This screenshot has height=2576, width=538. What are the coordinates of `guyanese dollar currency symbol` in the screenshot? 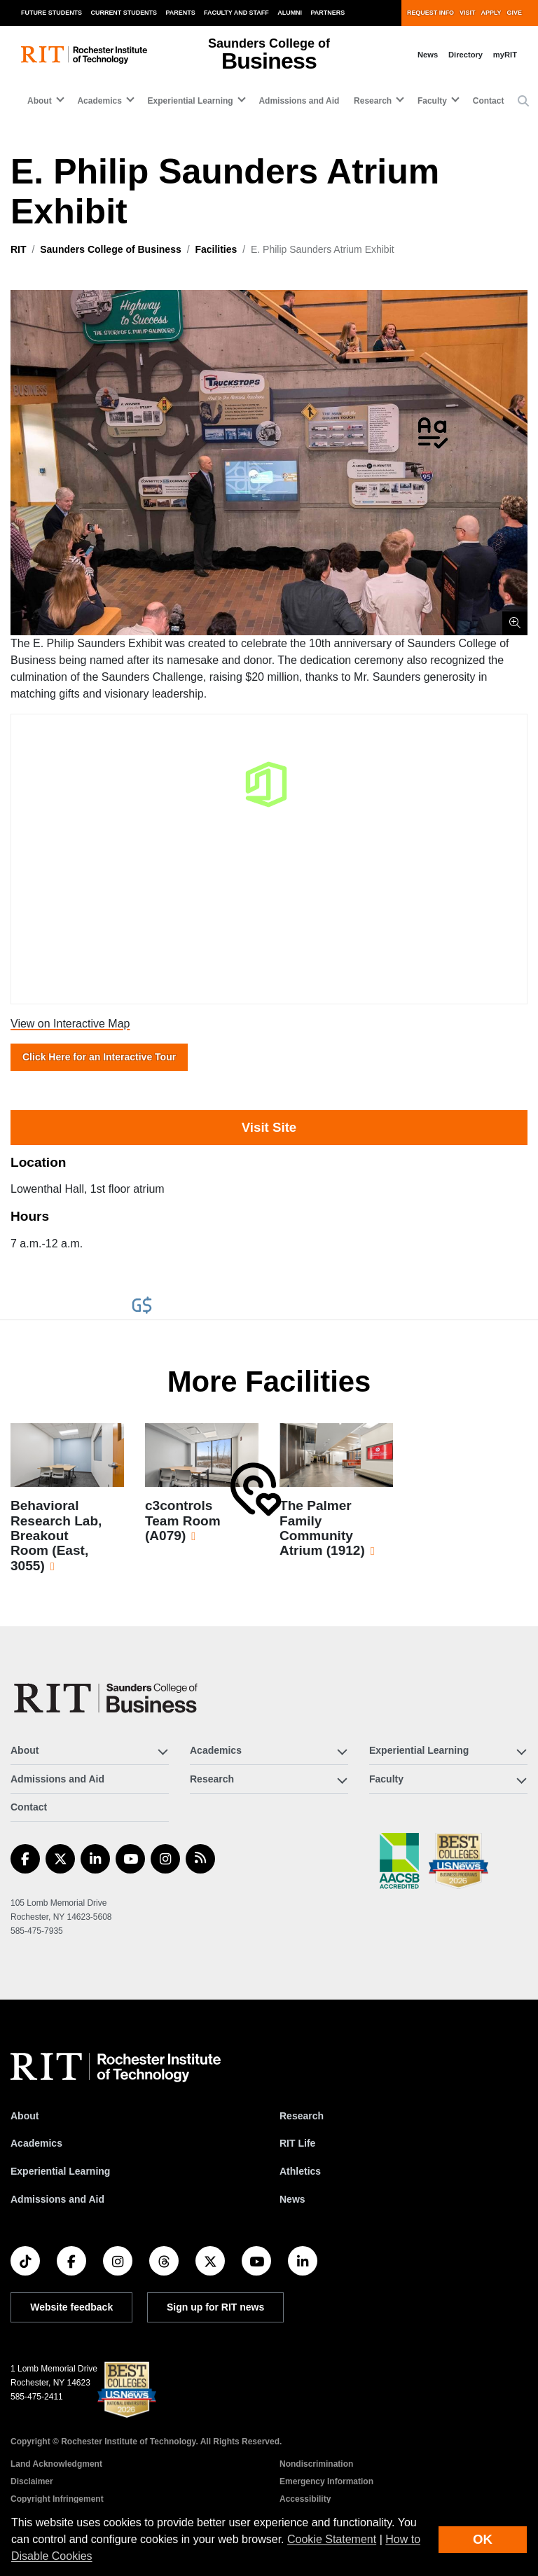 It's located at (142, 1305).